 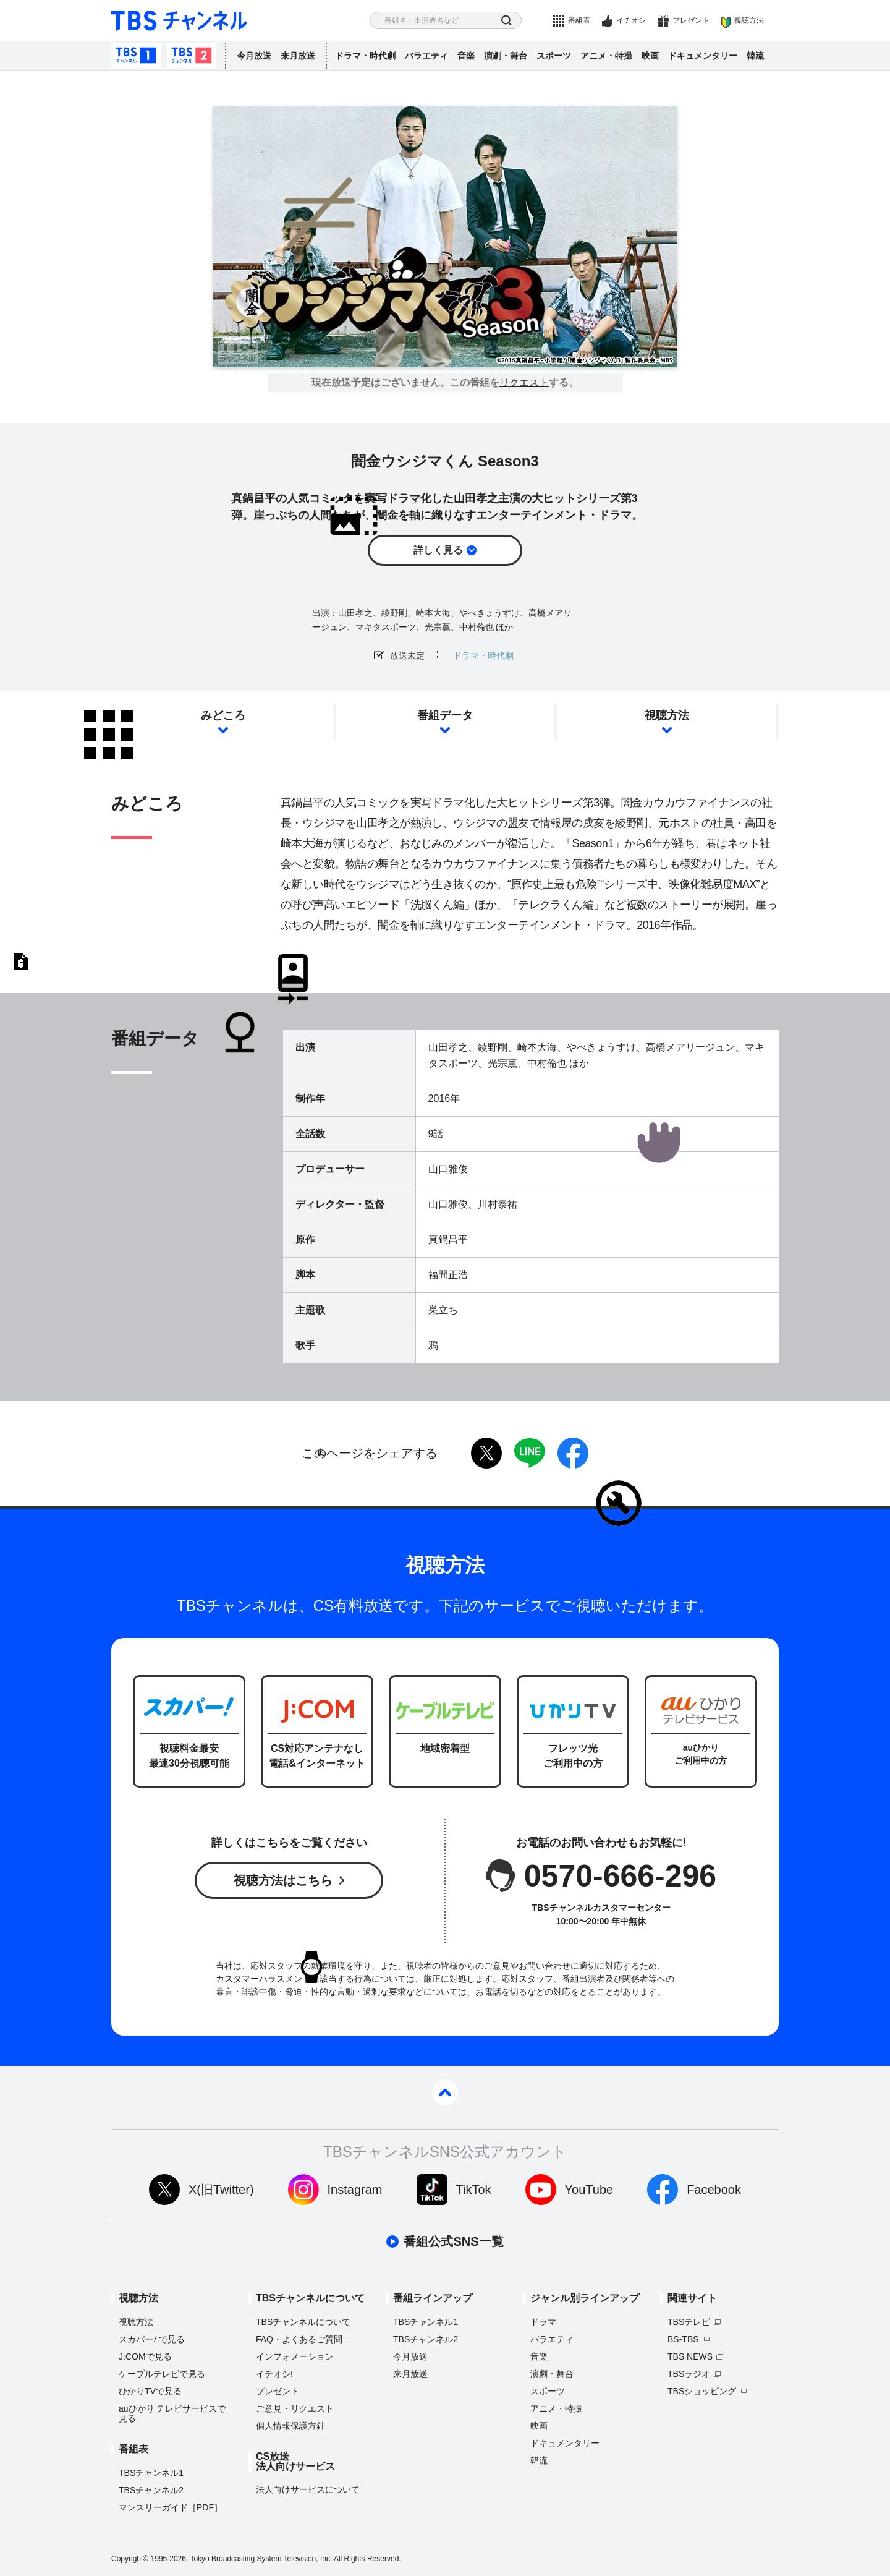 I want to click on drag to reorder items, so click(x=659, y=1136).